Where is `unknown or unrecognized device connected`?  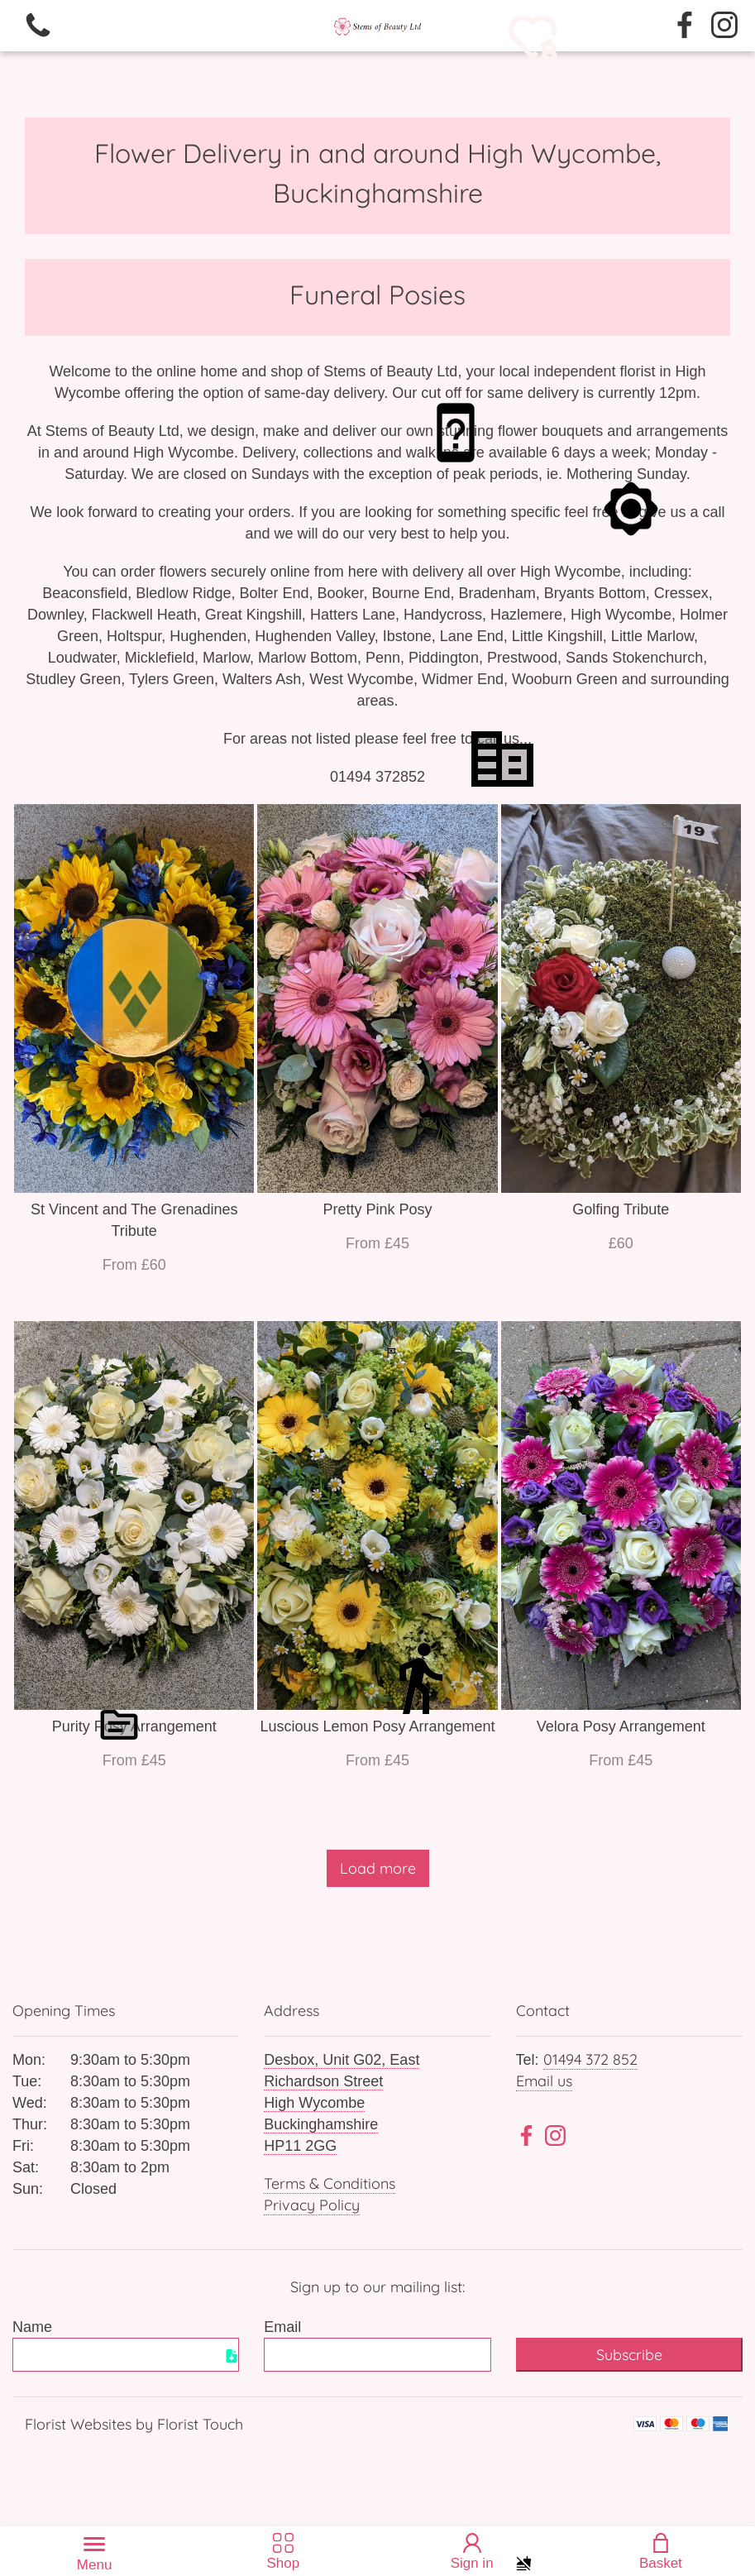
unknown or unrecognized device connected is located at coordinates (456, 433).